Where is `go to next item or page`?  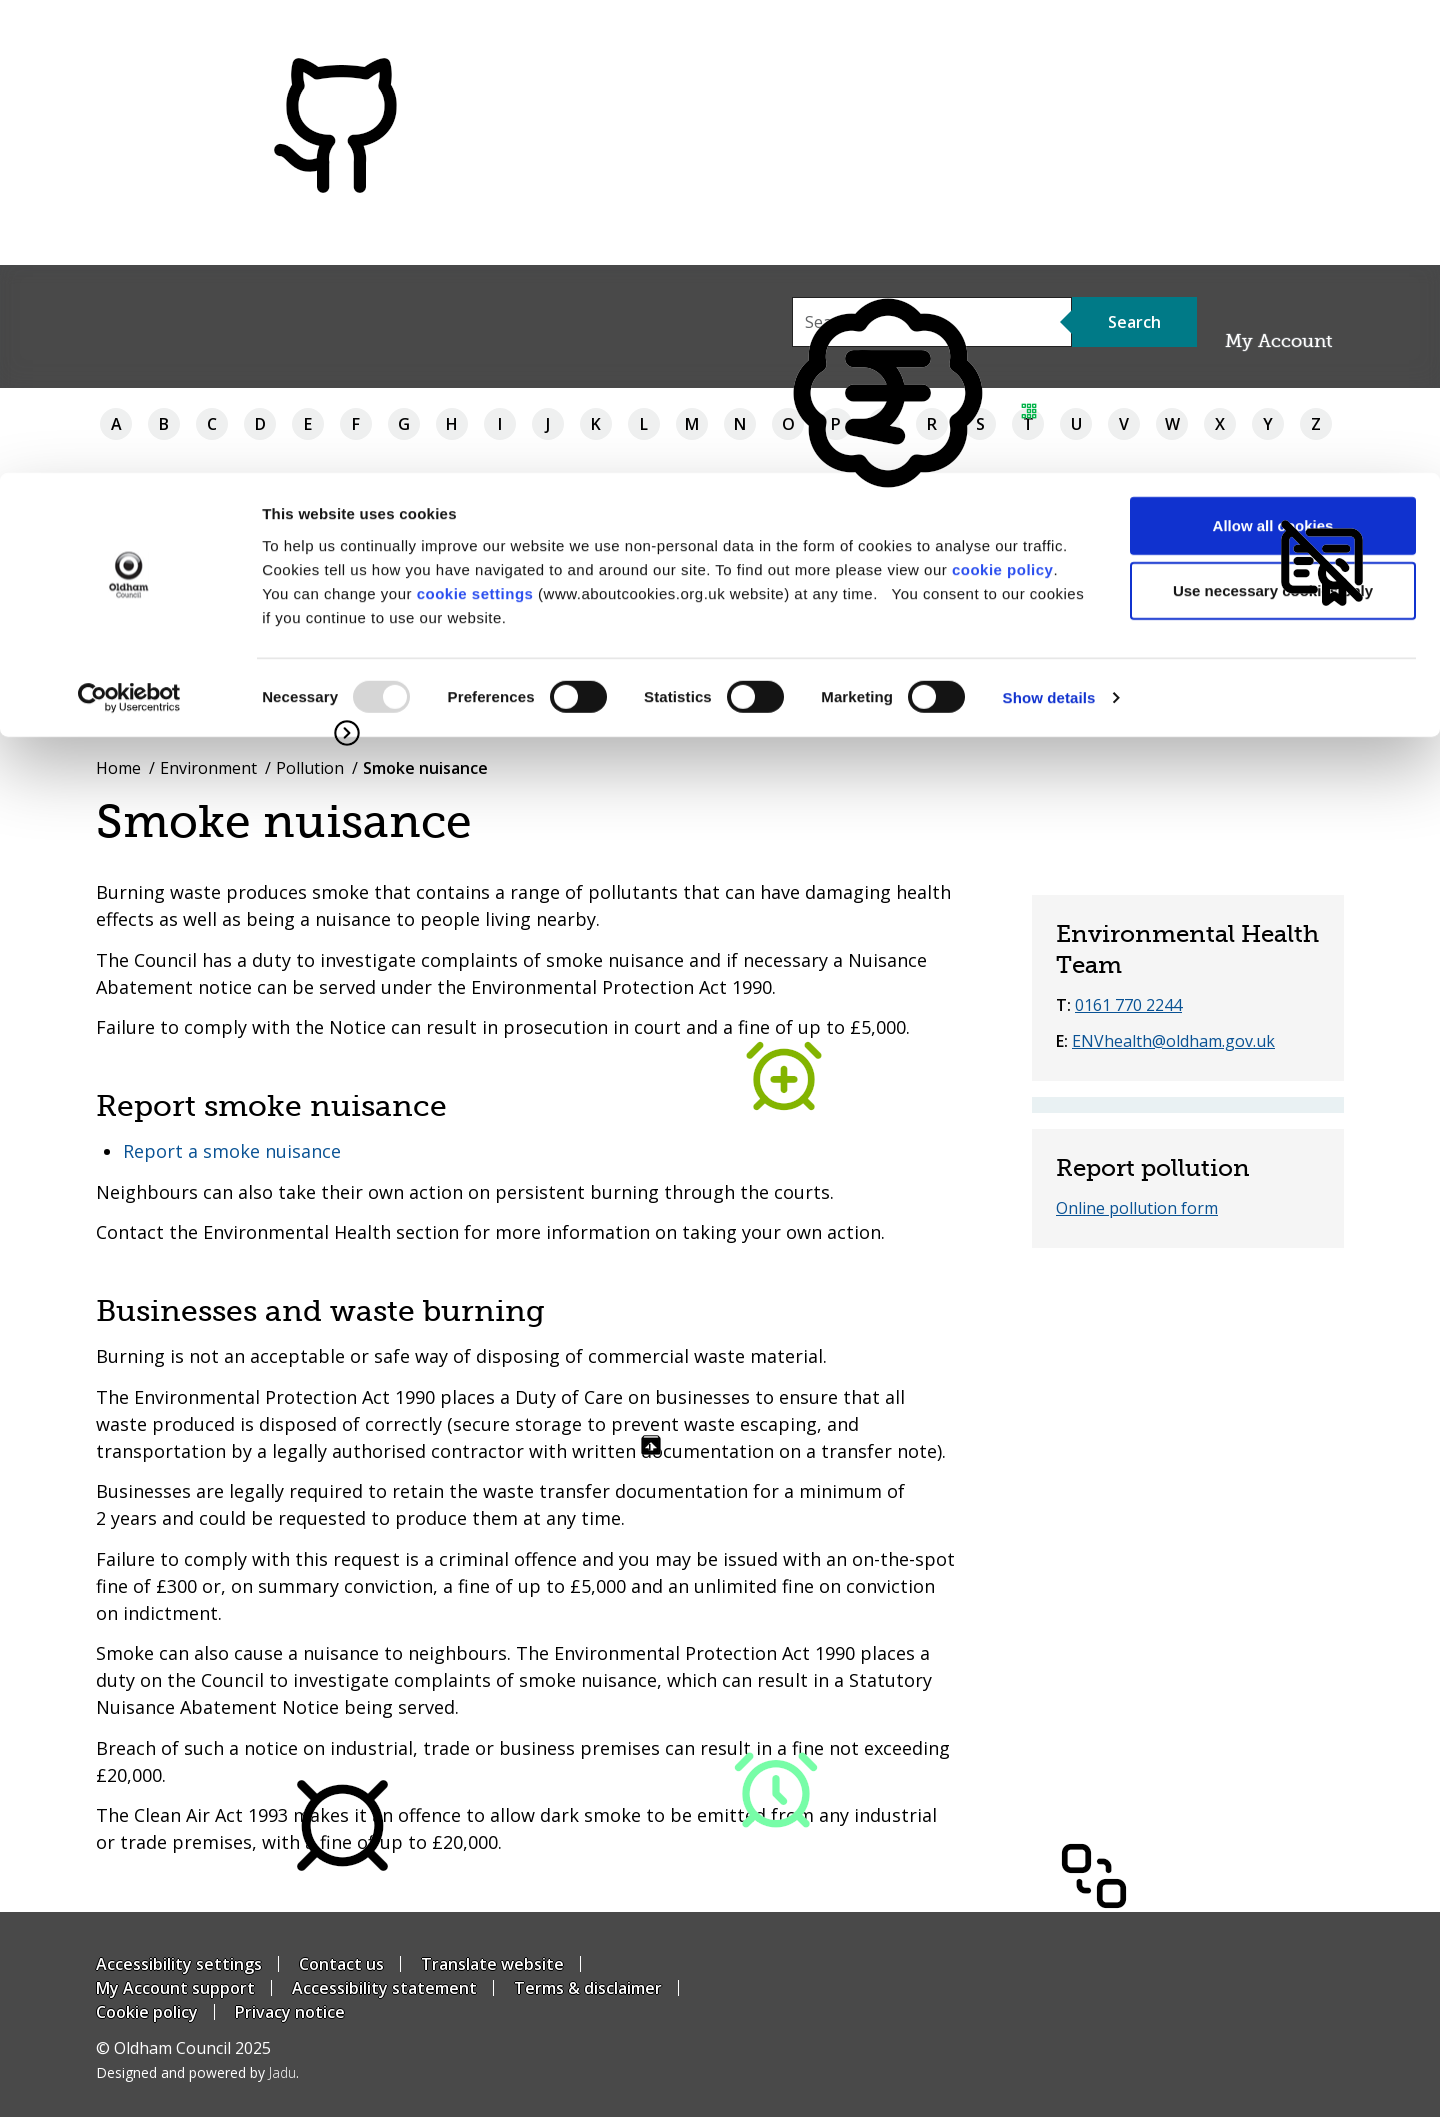 go to next item or page is located at coordinates (347, 733).